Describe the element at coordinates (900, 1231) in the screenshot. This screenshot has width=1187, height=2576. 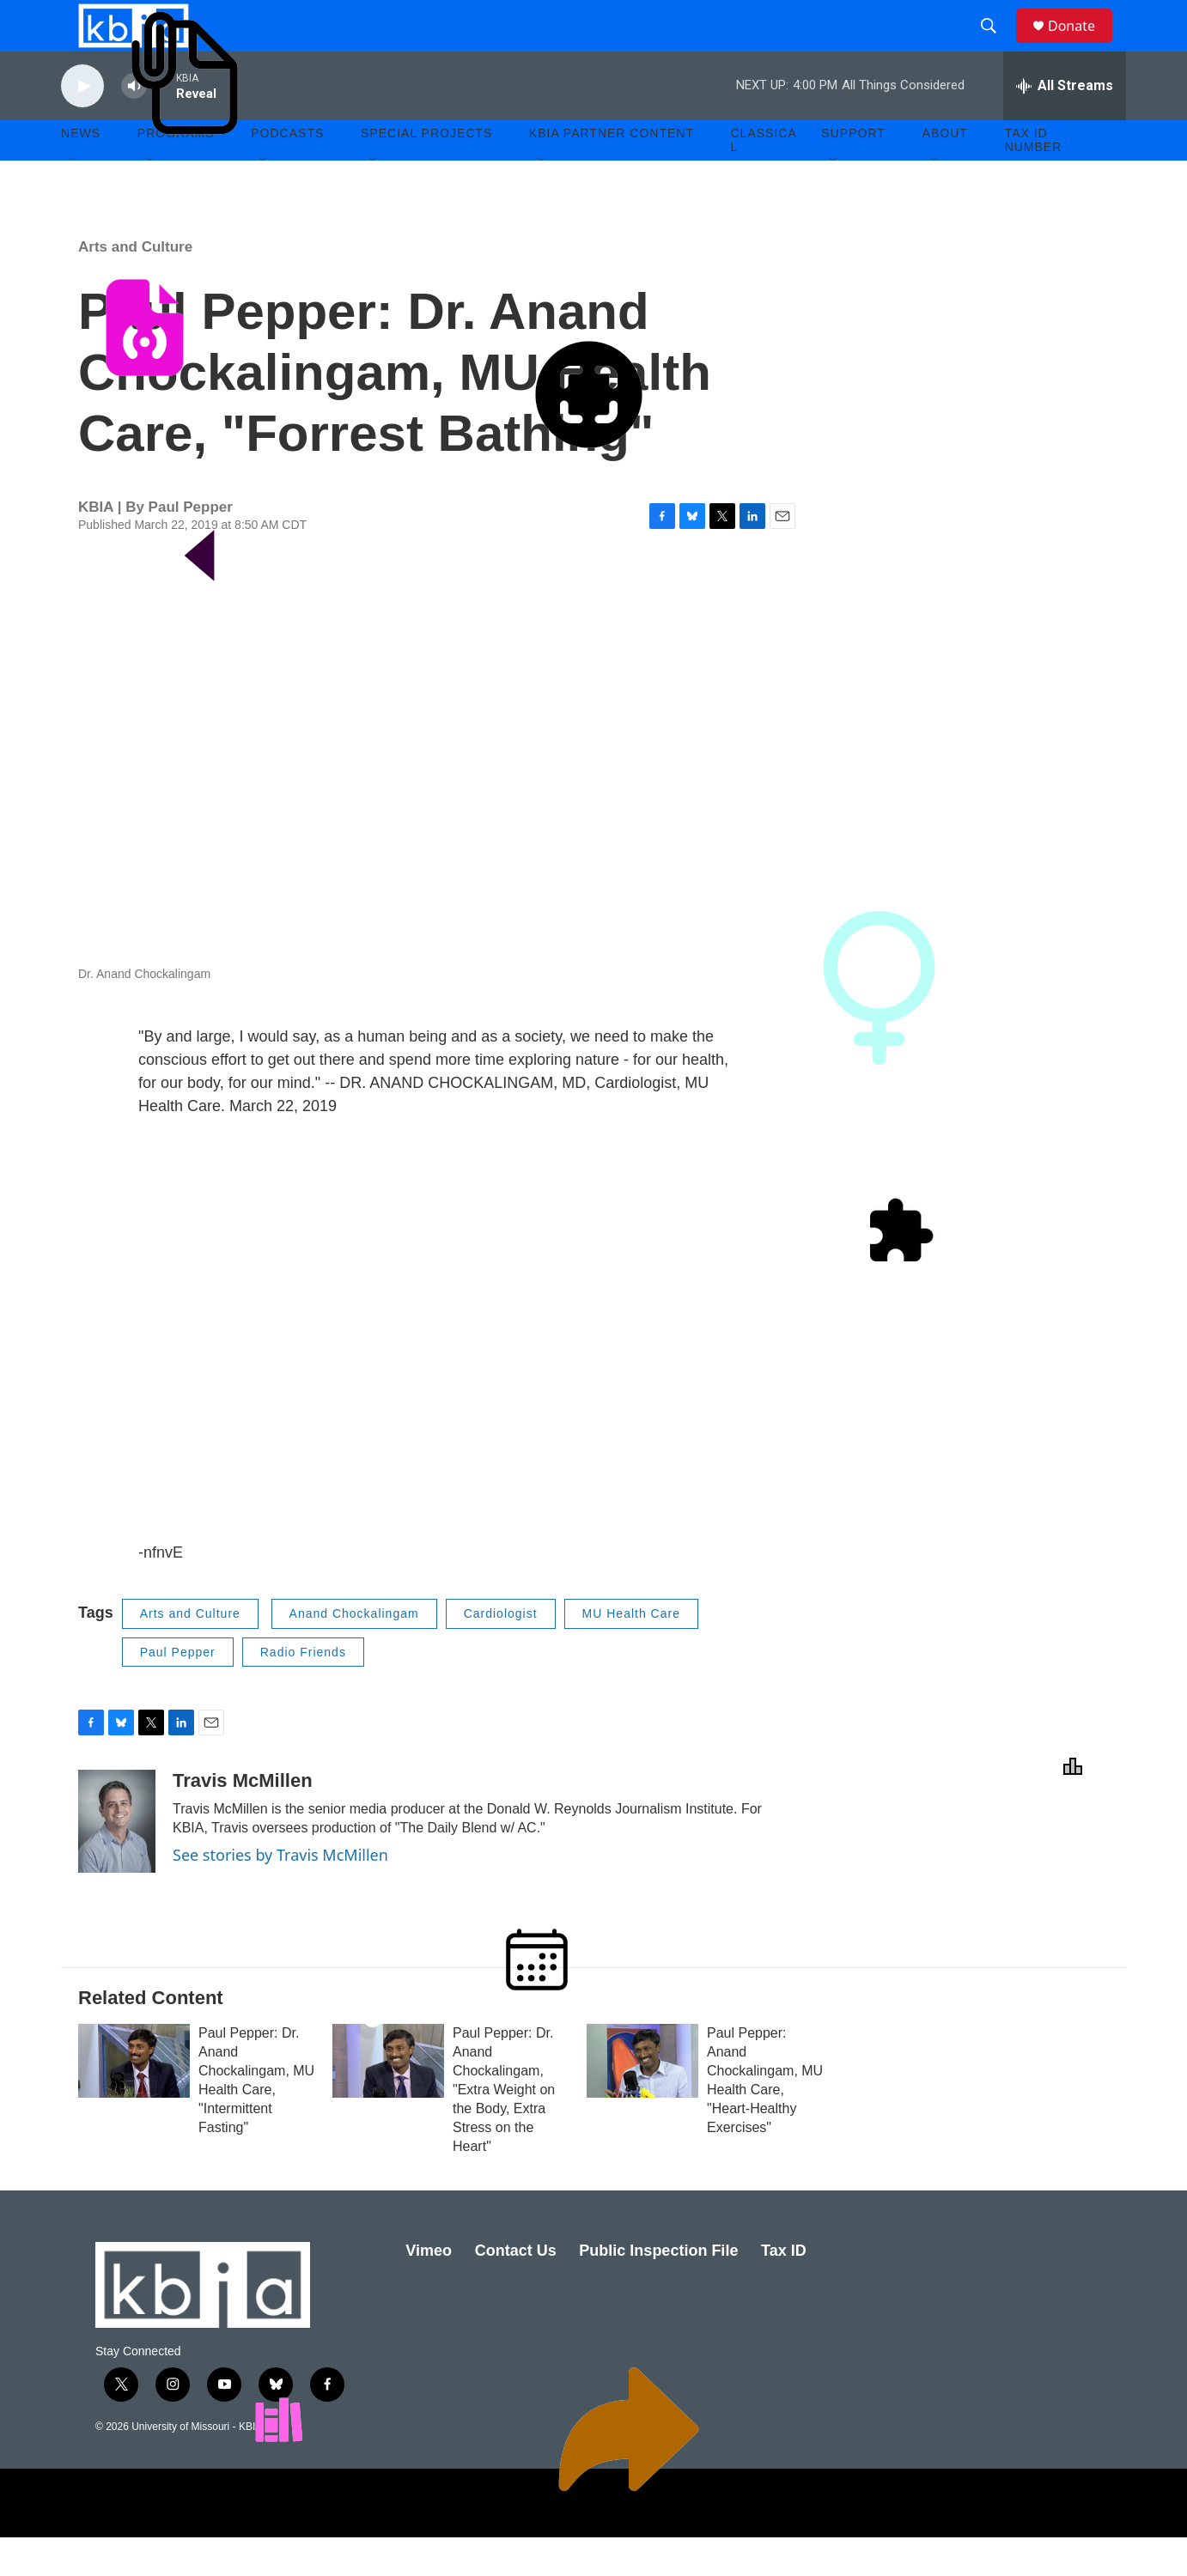
I see `access browser extensions` at that location.